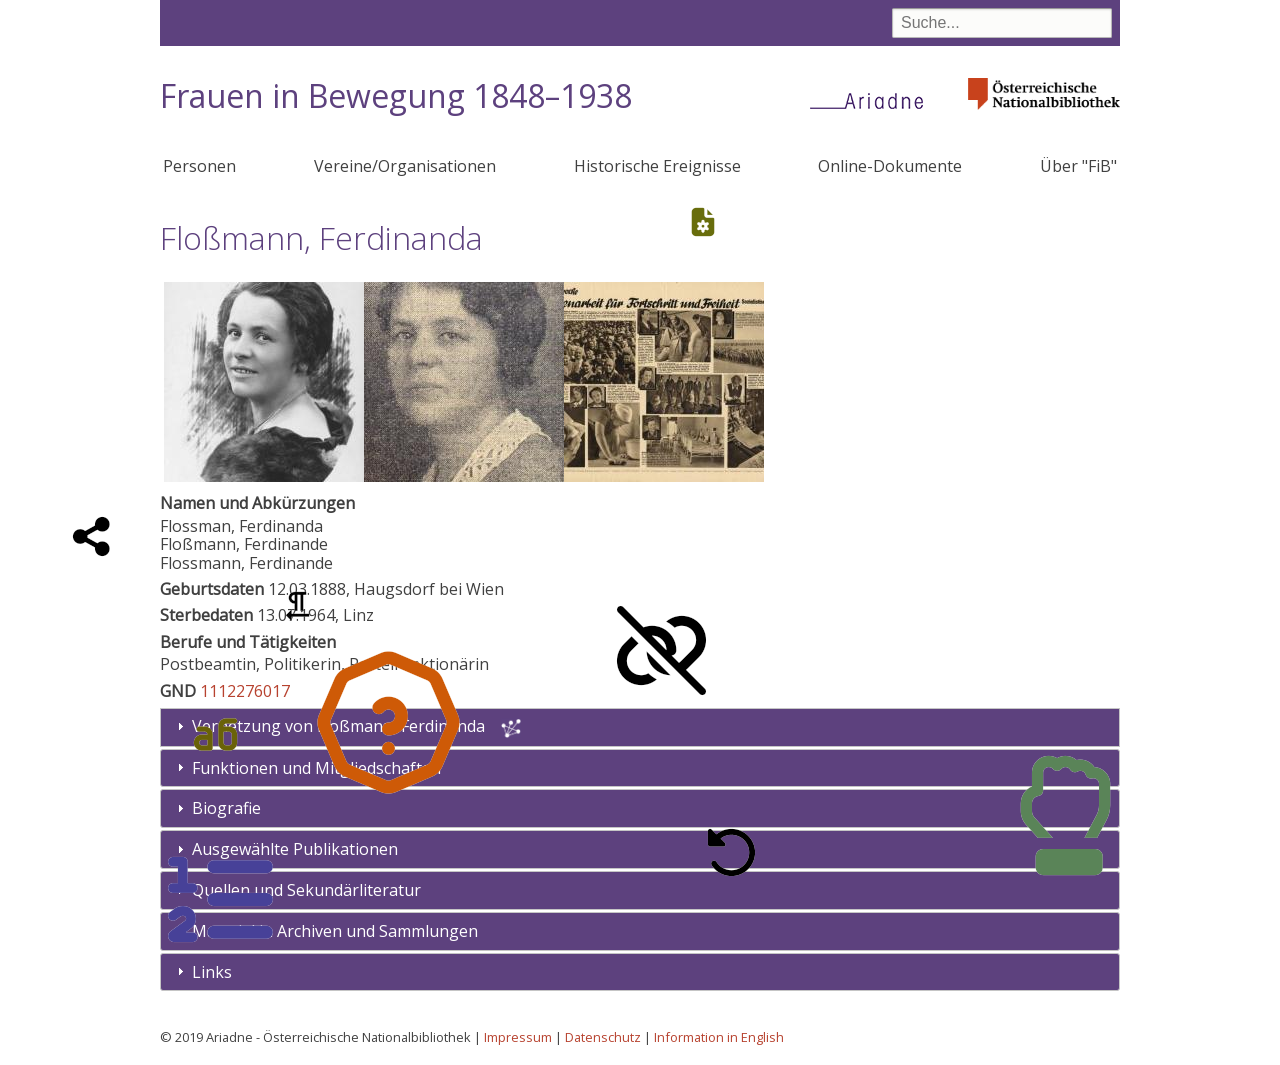 This screenshot has height=1065, width=1280. What do you see at coordinates (92, 536) in the screenshot?
I see `share content with others` at bounding box center [92, 536].